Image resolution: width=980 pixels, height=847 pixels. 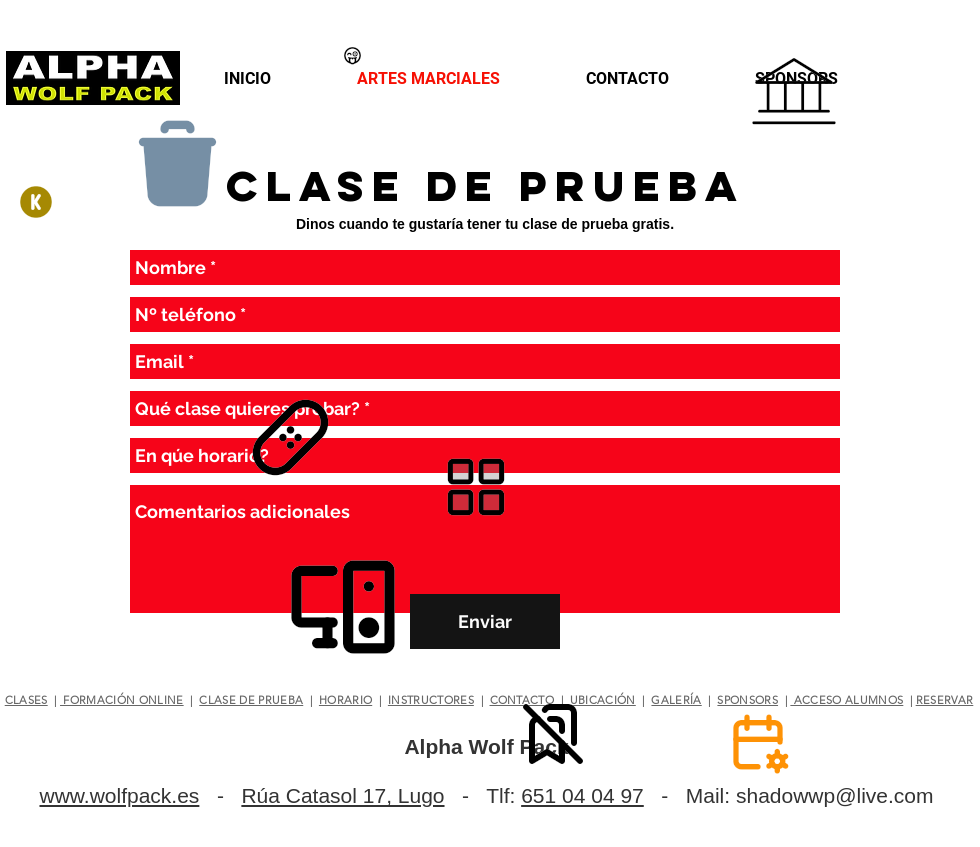 What do you see at coordinates (553, 734) in the screenshot?
I see `bookmarks feature disabled` at bounding box center [553, 734].